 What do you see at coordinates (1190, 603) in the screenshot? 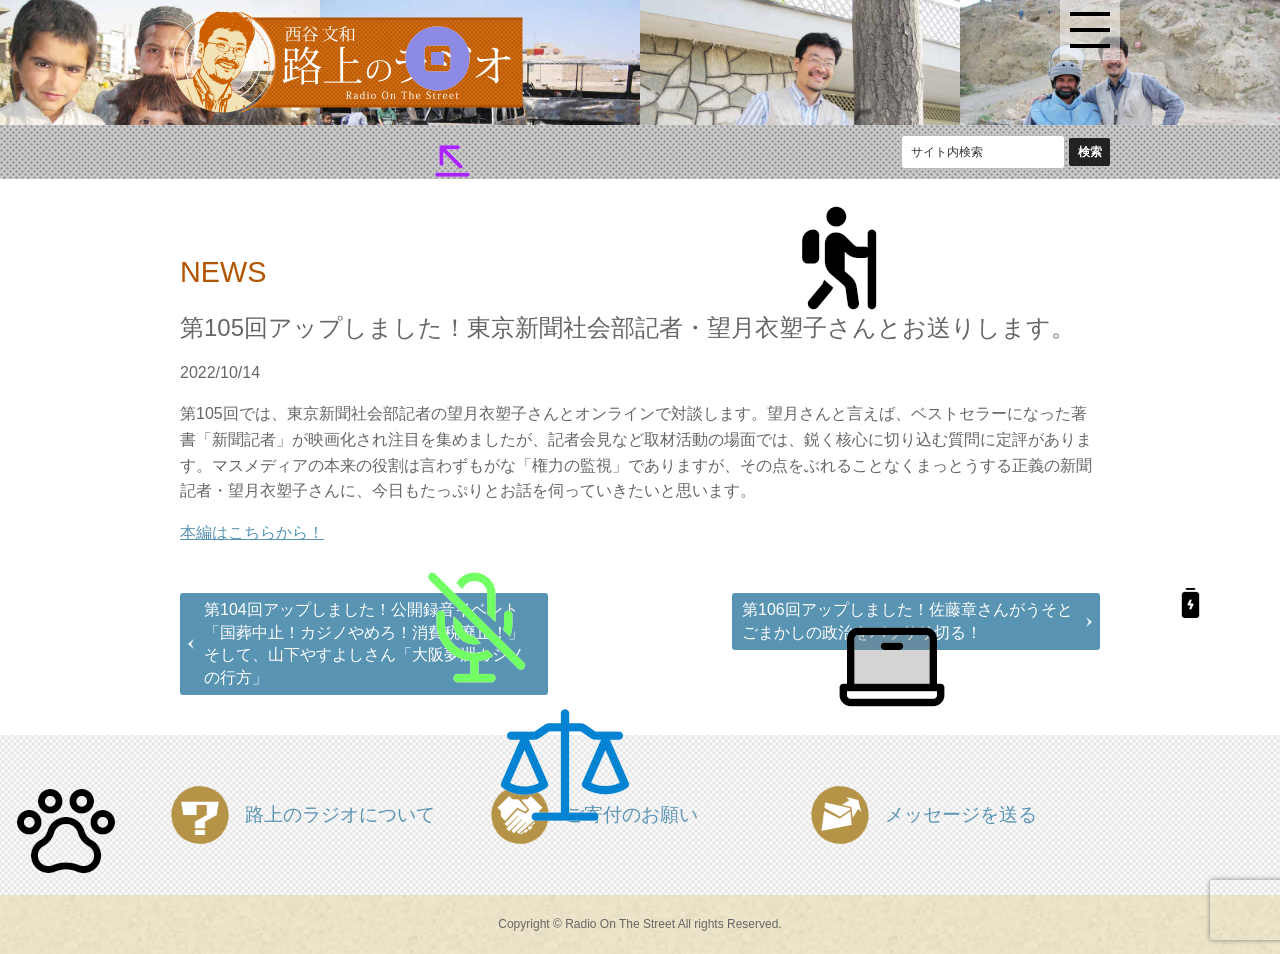
I see `indicates device is currently charging` at bounding box center [1190, 603].